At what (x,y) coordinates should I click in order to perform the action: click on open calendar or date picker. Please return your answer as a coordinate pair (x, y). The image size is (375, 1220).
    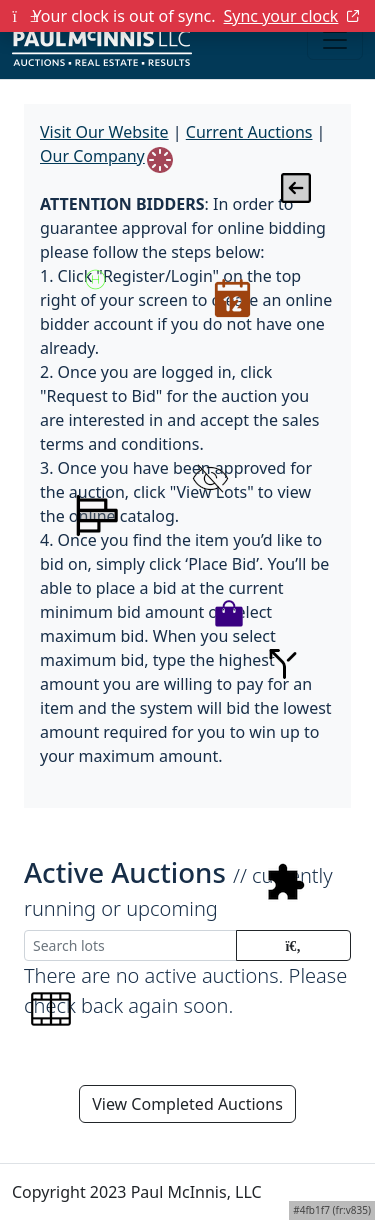
    Looking at the image, I should click on (232, 299).